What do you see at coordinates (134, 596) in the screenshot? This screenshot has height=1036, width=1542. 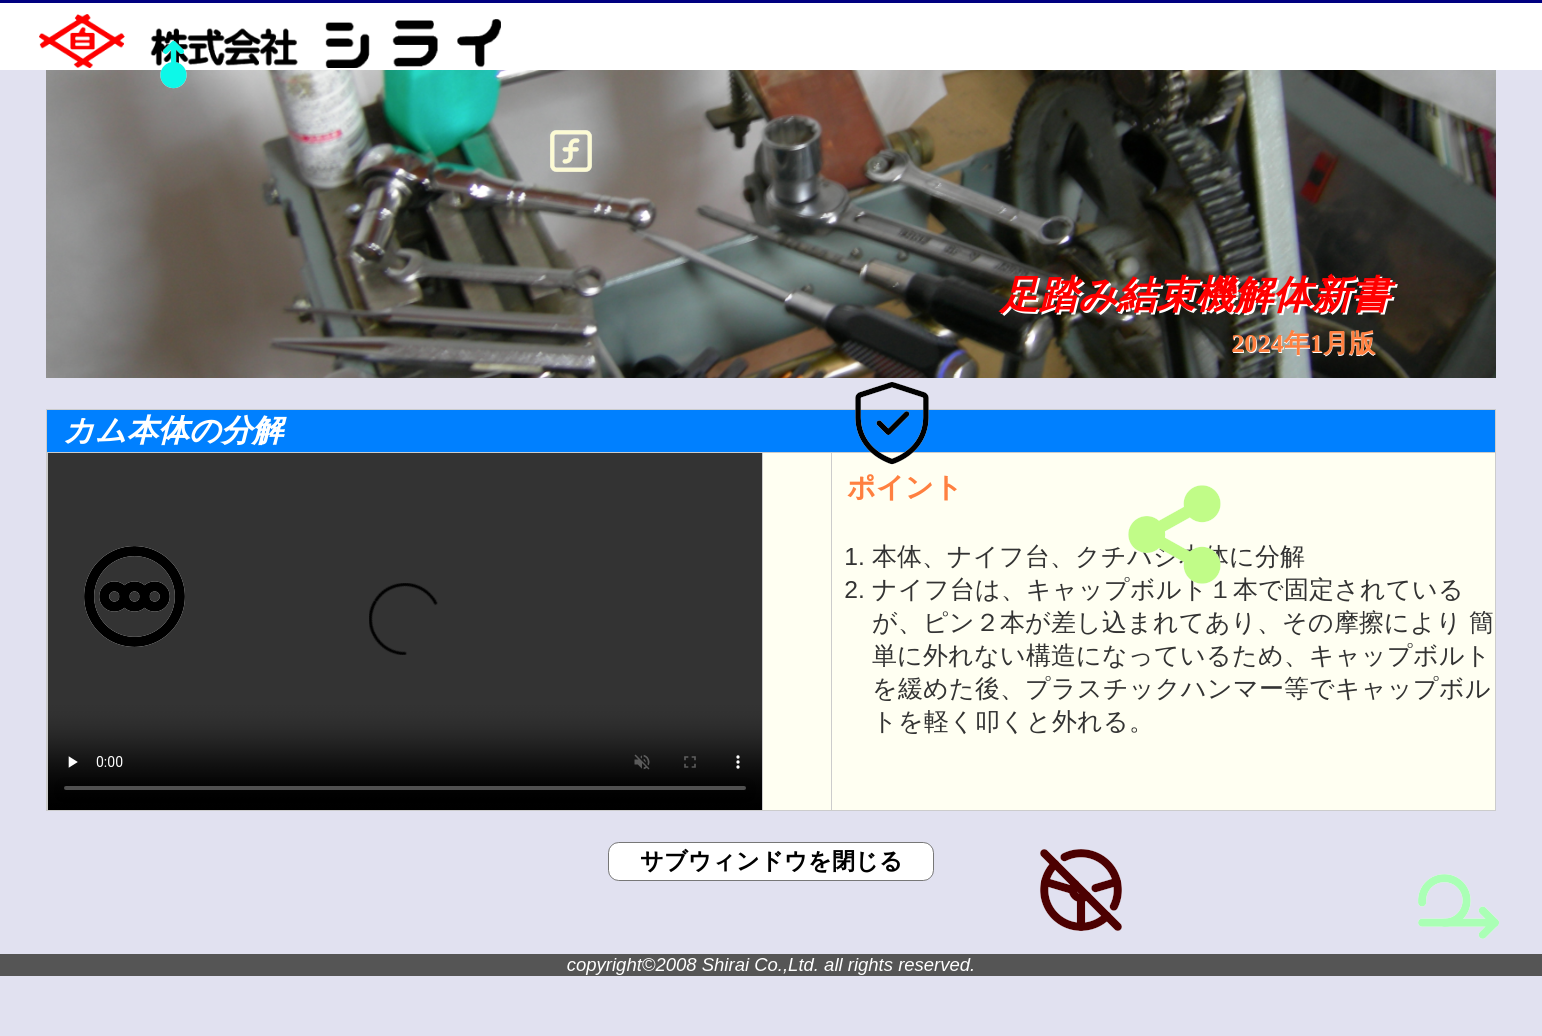 I see `open Letterboxd app` at bounding box center [134, 596].